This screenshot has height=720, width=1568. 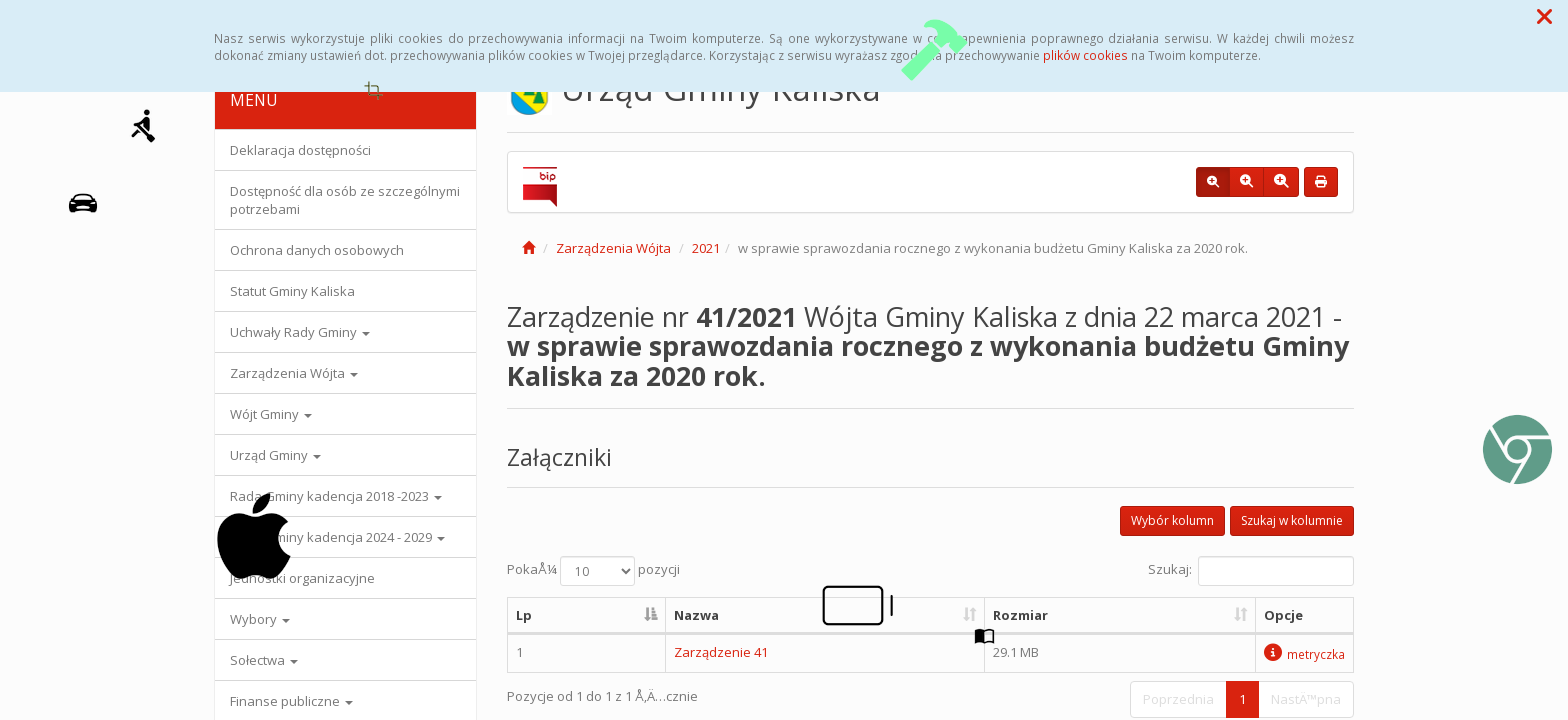 I want to click on open link in Google Chrome browser, so click(x=1517, y=449).